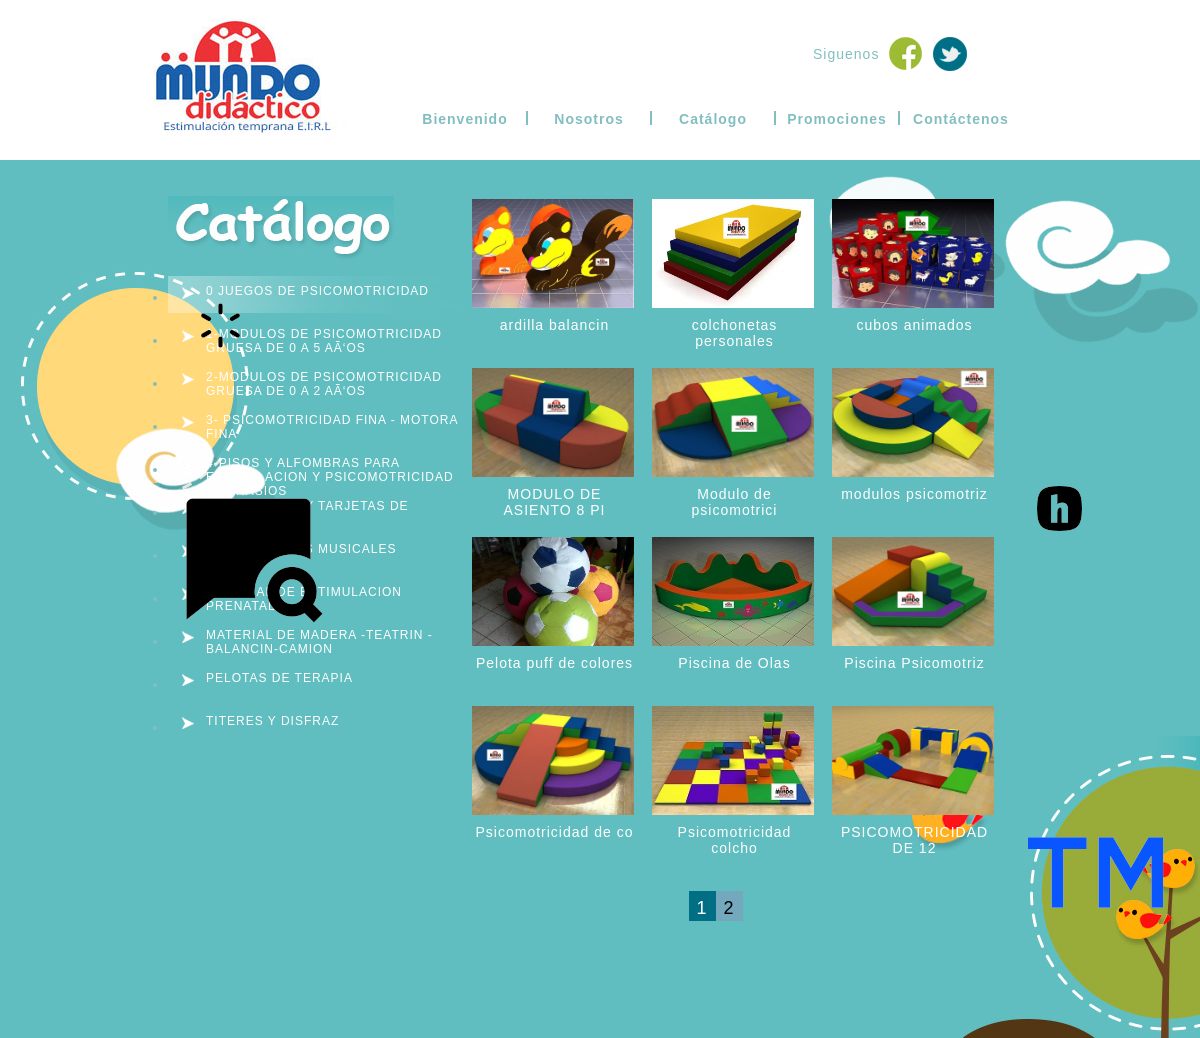  Describe the element at coordinates (1098, 872) in the screenshot. I see `indicates trademarked content or branding` at that location.